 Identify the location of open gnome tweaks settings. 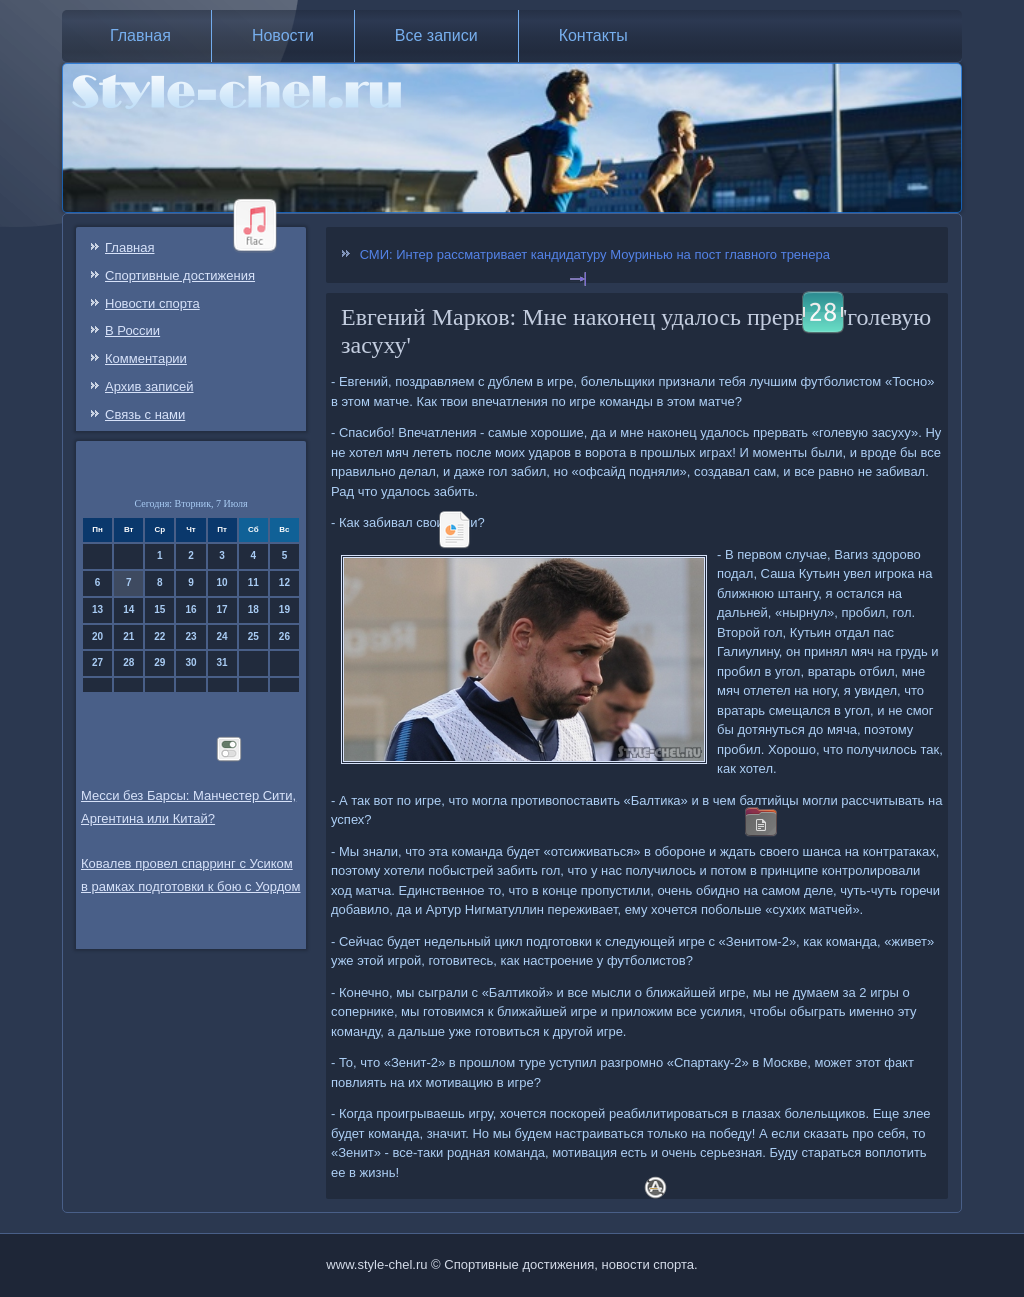
(229, 749).